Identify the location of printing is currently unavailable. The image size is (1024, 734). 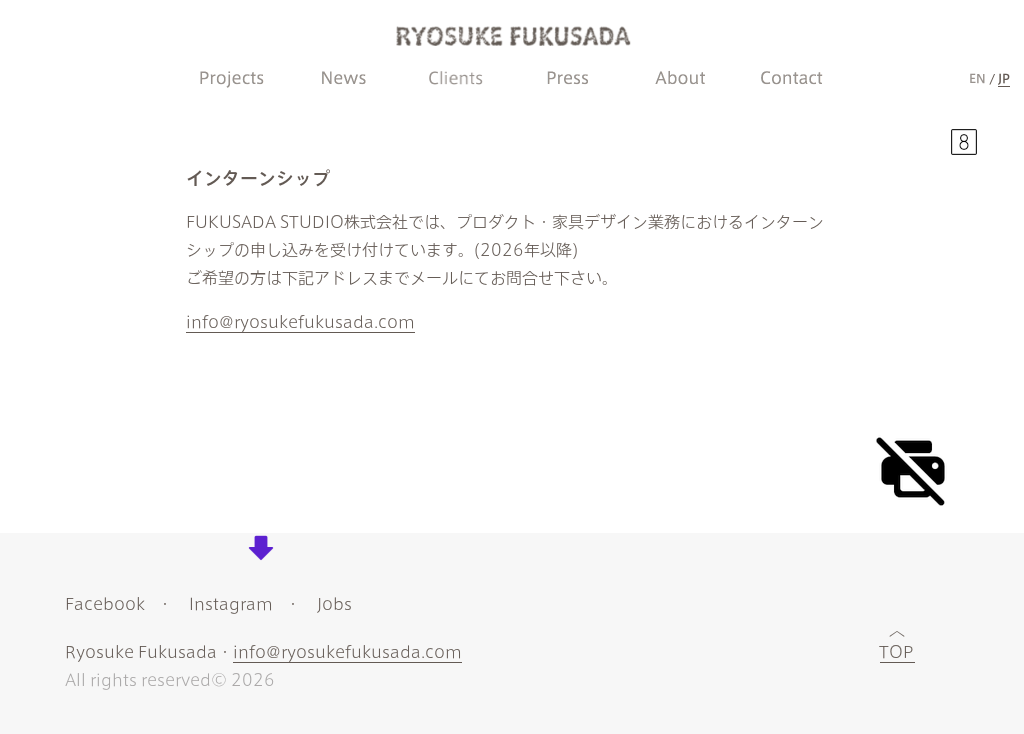
(913, 469).